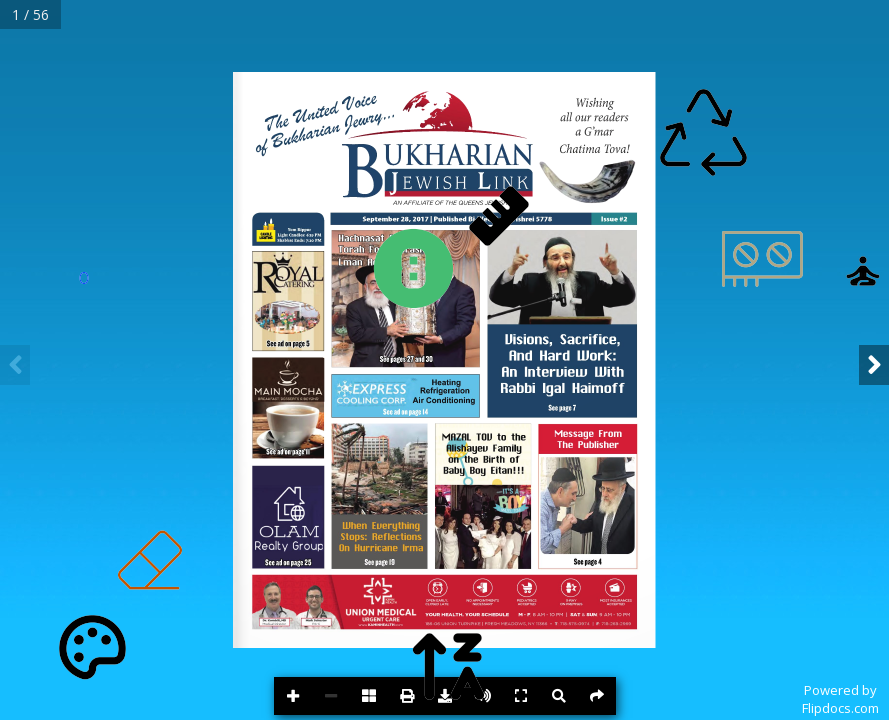  I want to click on sort list alphabetically from Z to A, so click(448, 666).